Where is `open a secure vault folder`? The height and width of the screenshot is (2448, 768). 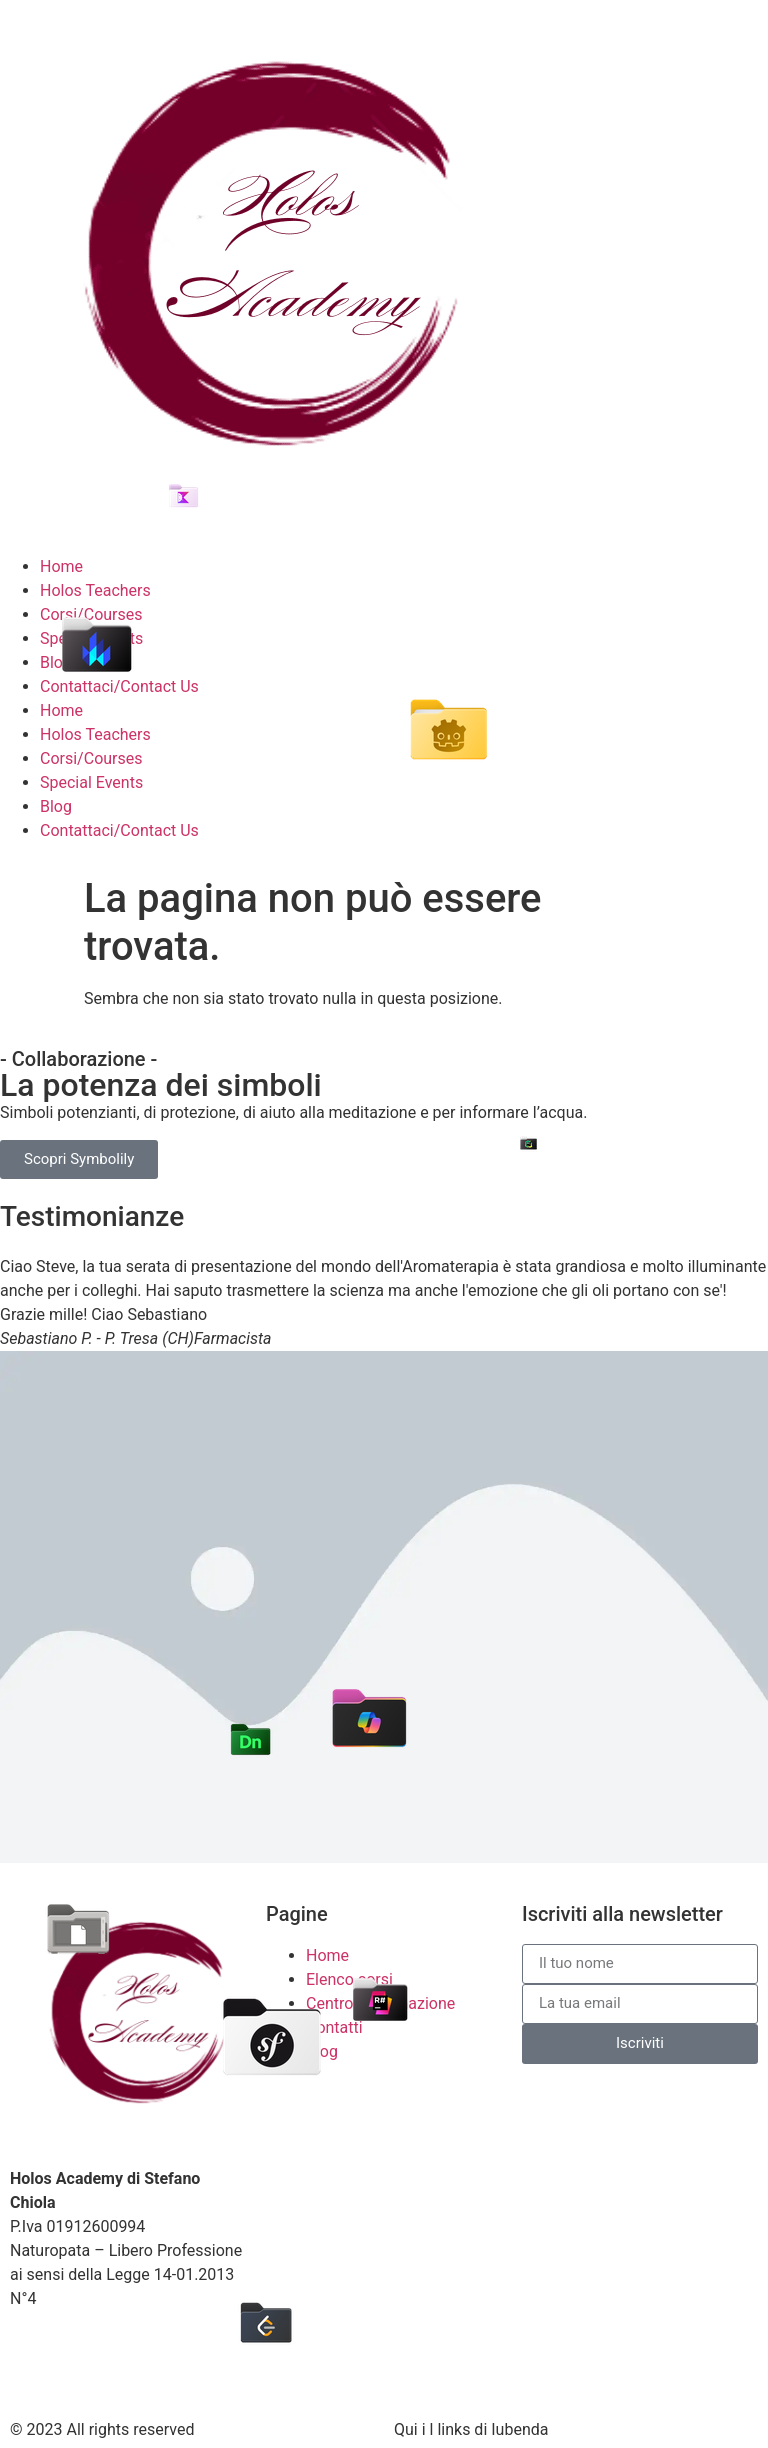 open a secure vault folder is located at coordinates (78, 1930).